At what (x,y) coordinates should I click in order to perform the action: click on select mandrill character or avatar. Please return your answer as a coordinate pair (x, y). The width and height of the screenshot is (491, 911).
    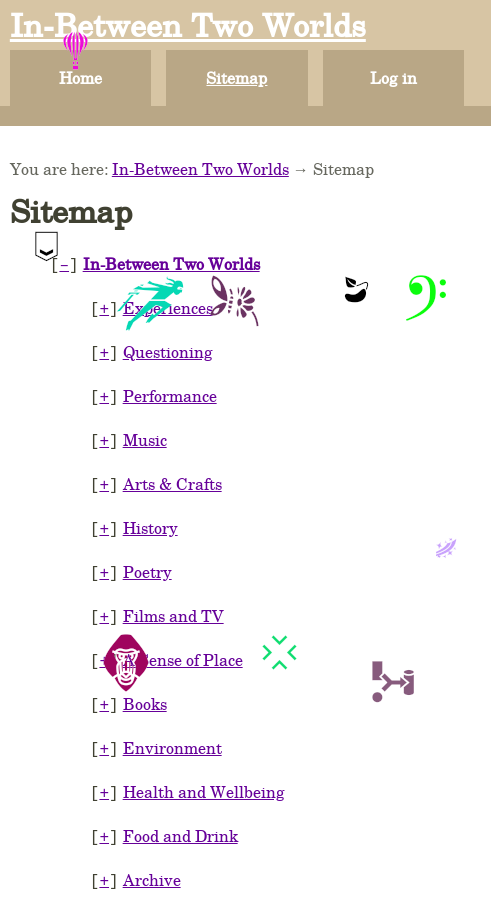
    Looking at the image, I should click on (126, 663).